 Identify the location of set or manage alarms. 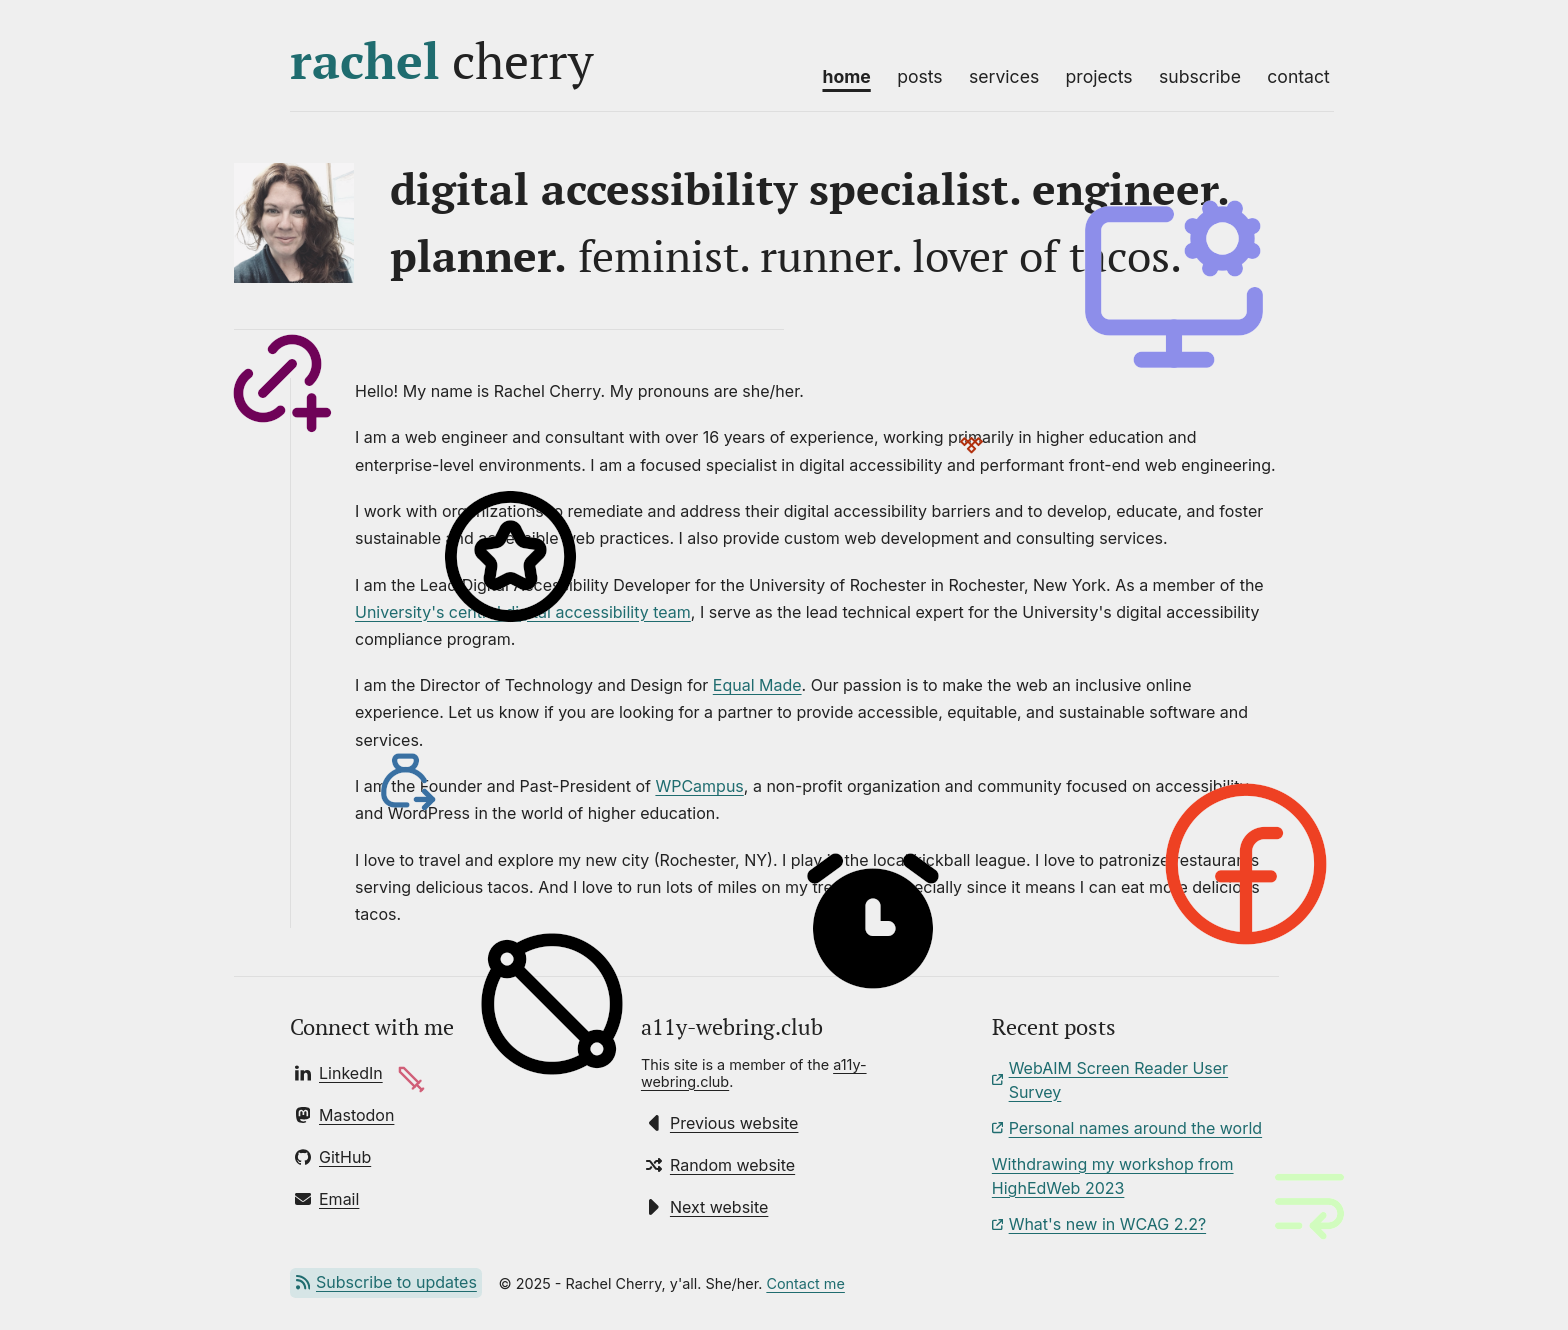
(873, 921).